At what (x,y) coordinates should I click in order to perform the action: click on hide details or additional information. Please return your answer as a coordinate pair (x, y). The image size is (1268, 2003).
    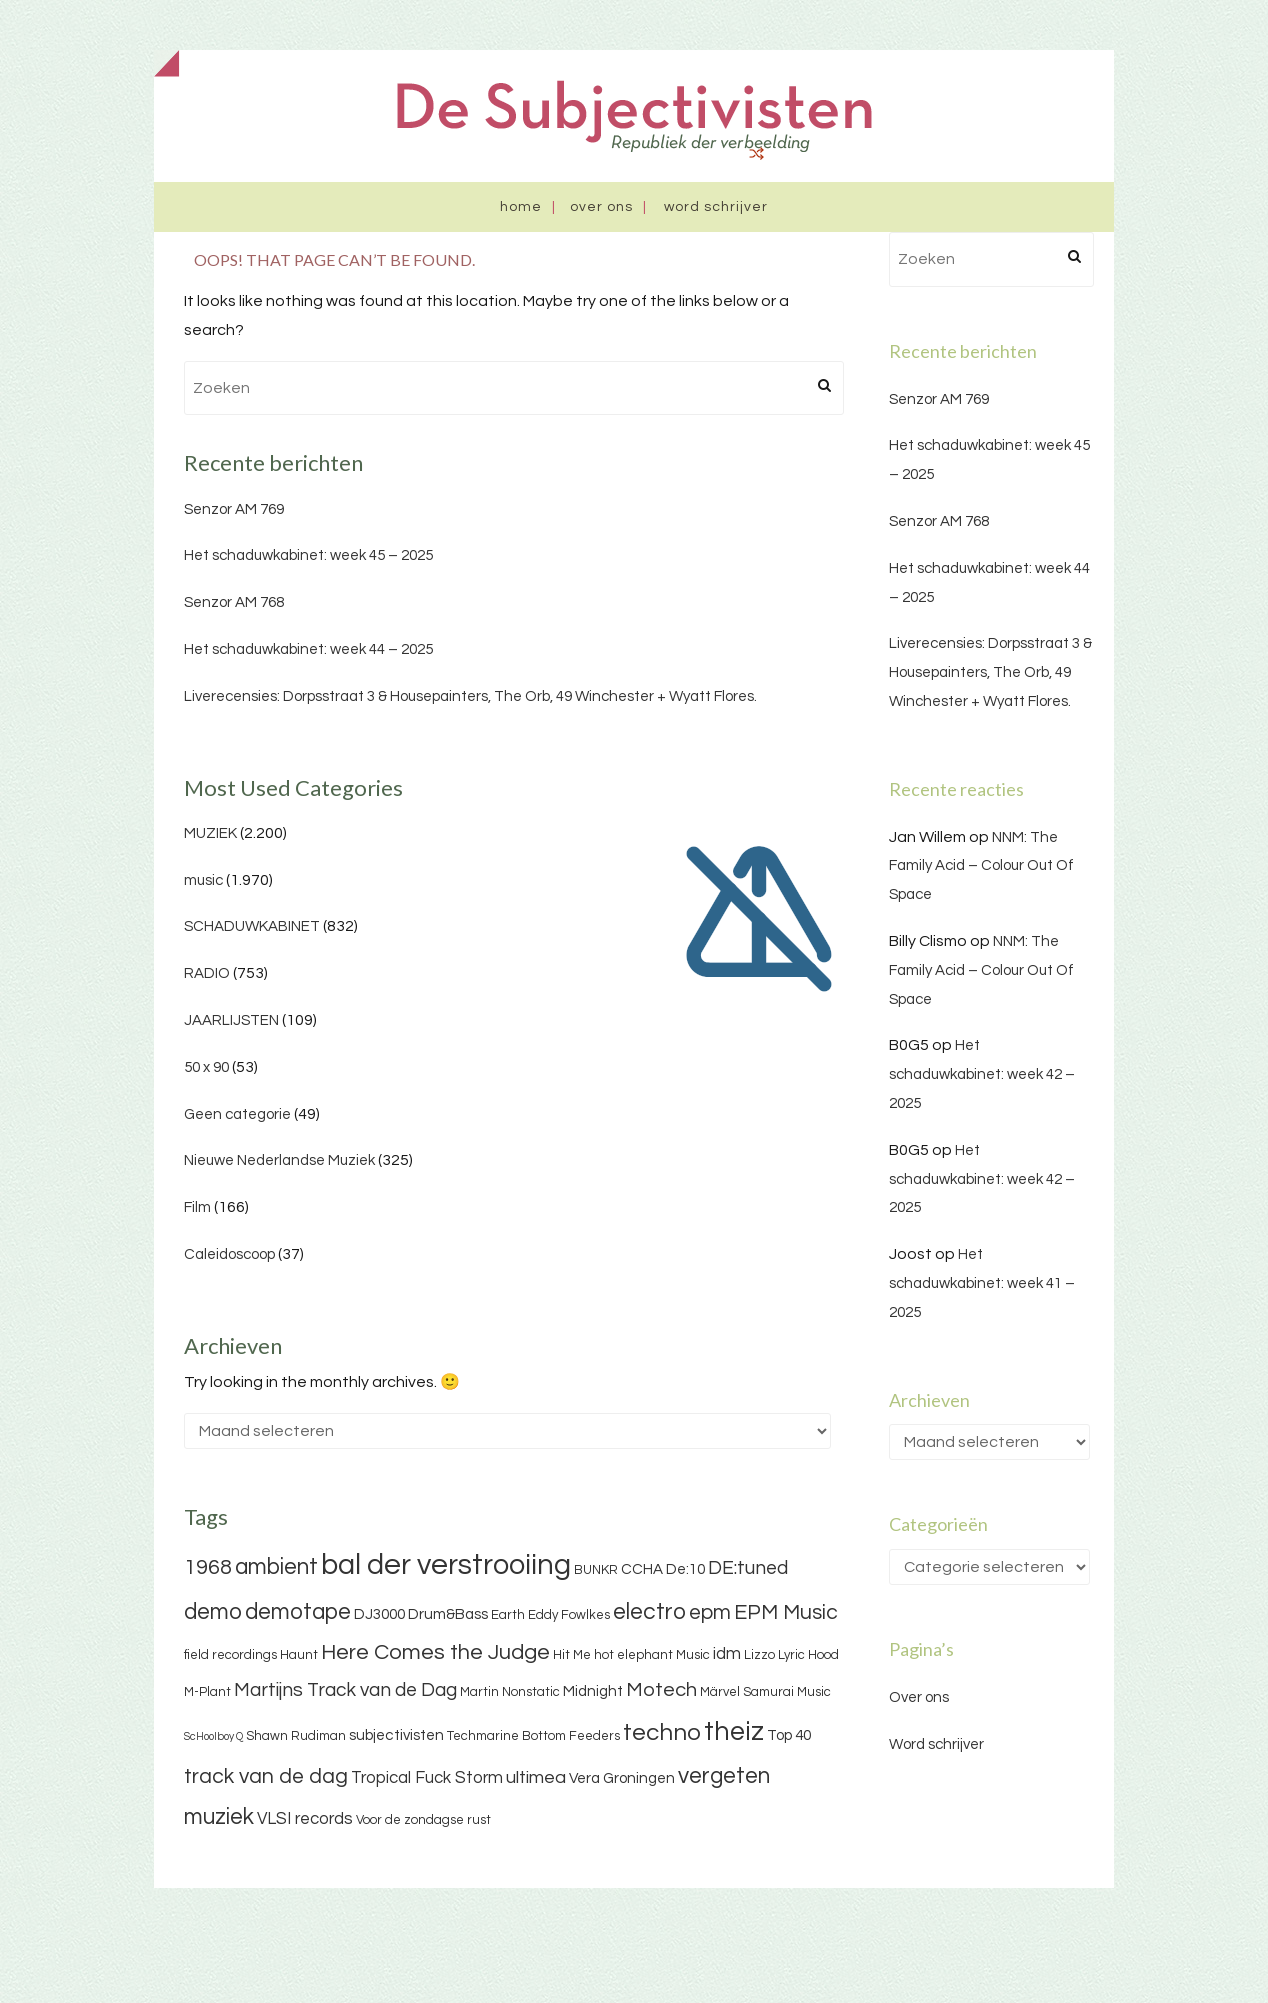
    Looking at the image, I should click on (759, 919).